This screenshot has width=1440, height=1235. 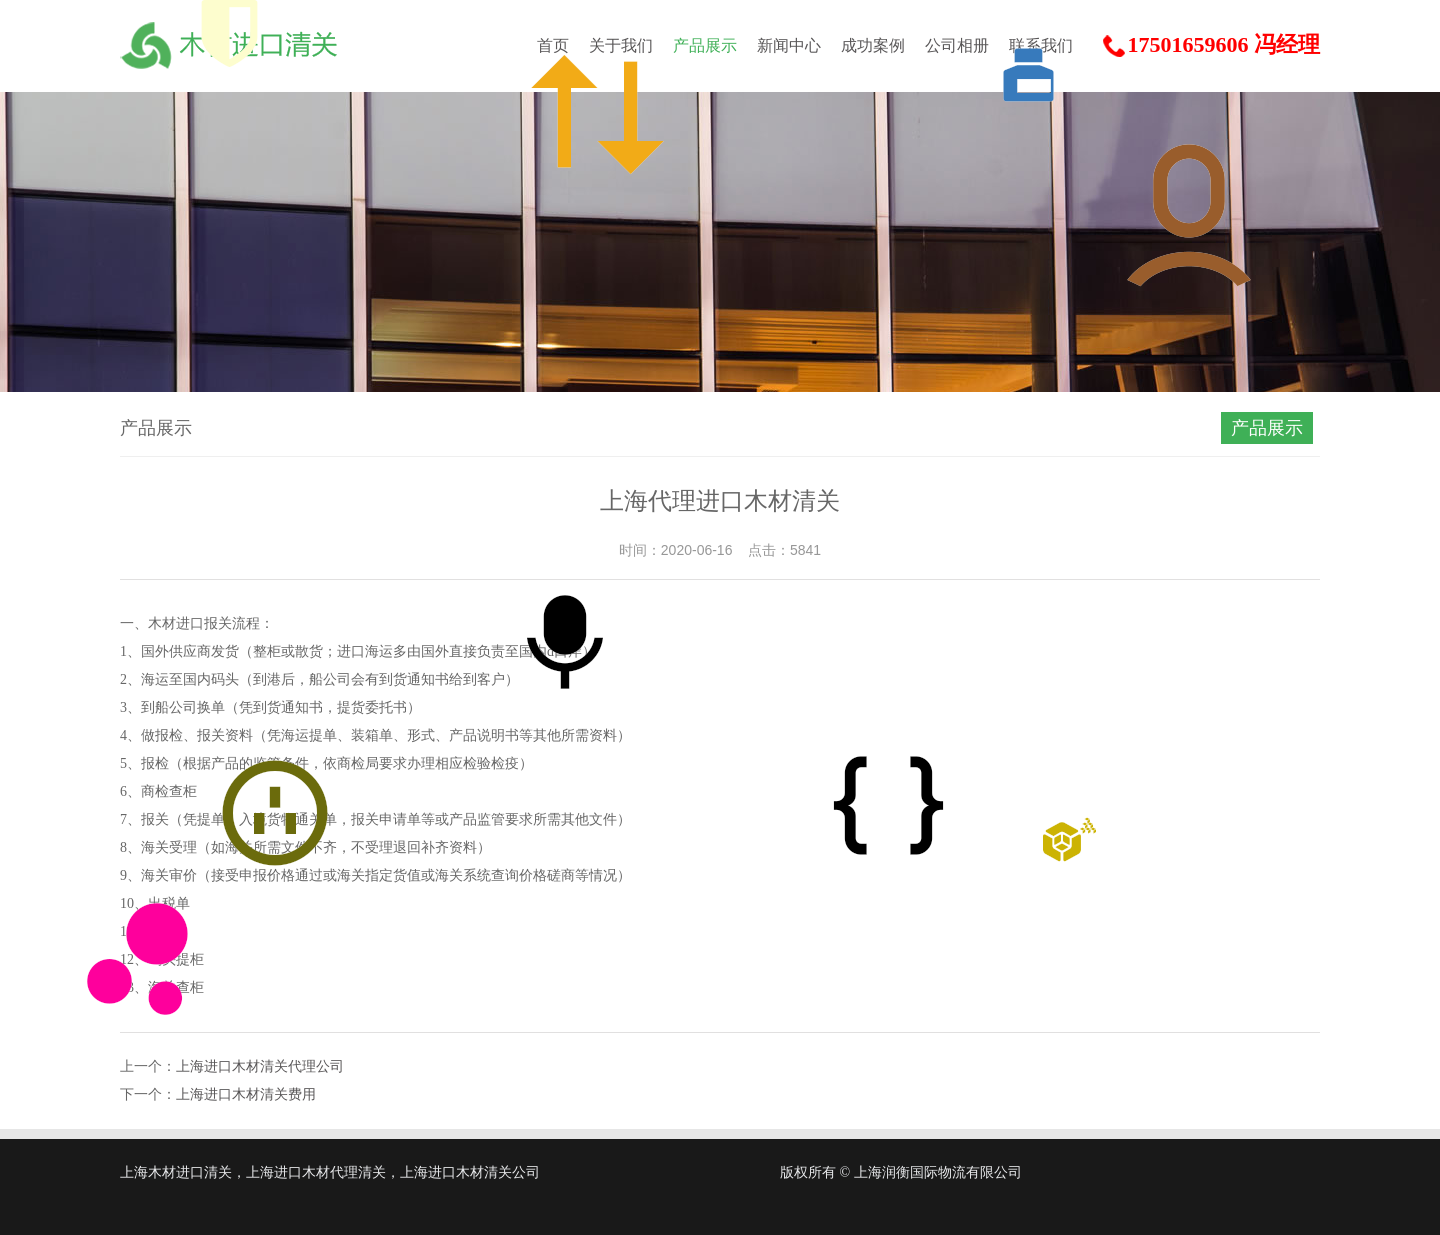 What do you see at coordinates (565, 642) in the screenshot?
I see `tap to start voice recording` at bounding box center [565, 642].